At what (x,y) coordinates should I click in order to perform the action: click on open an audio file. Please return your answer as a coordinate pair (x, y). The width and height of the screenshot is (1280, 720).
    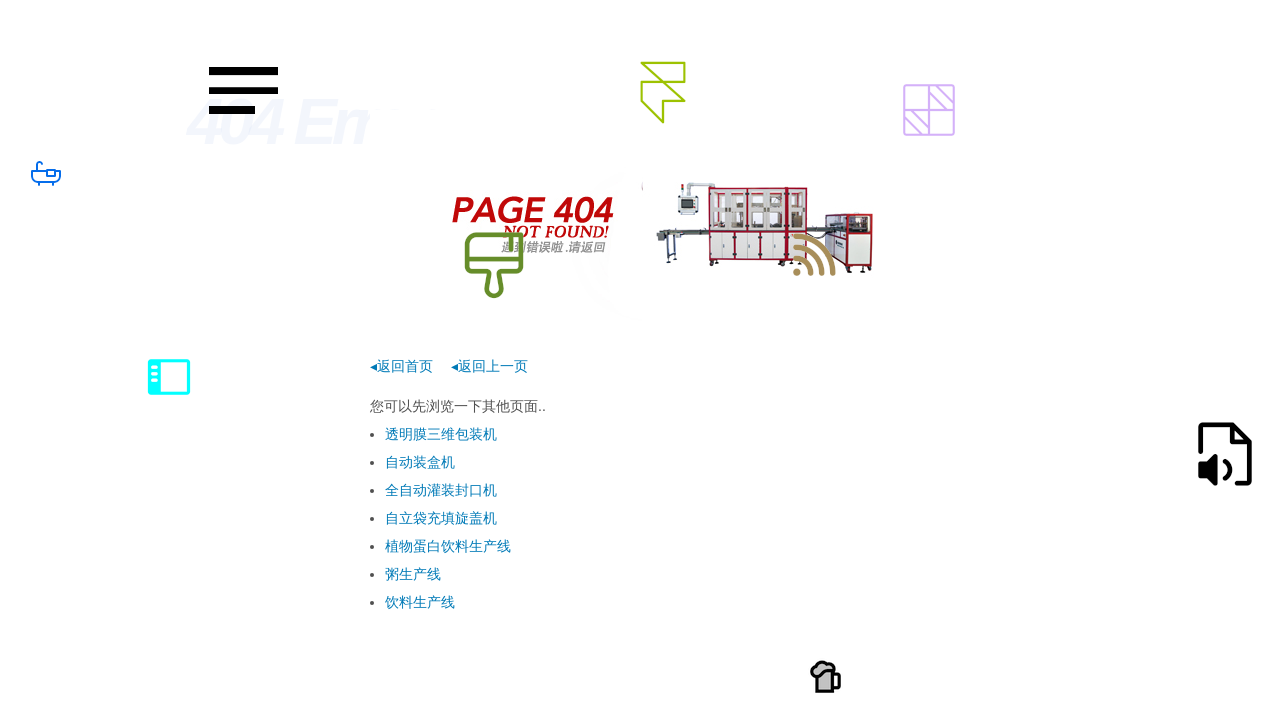
    Looking at the image, I should click on (1225, 454).